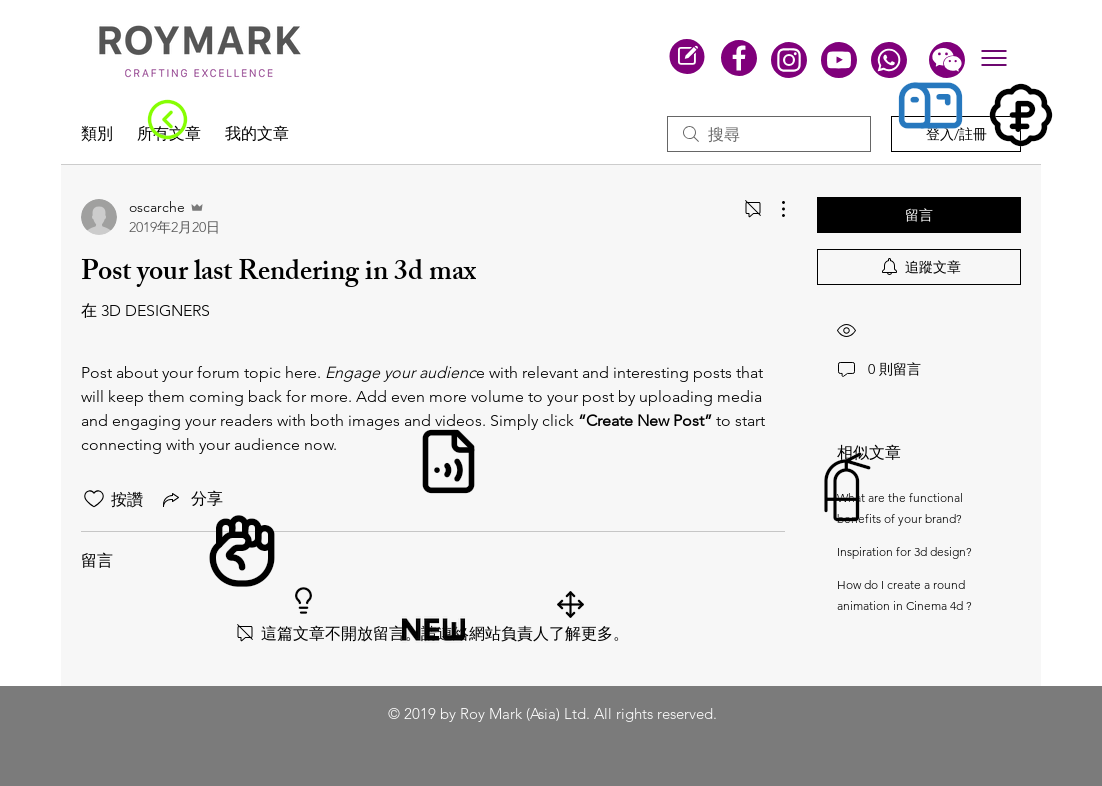  Describe the element at coordinates (242, 551) in the screenshot. I see `indicate solidarity or support` at that location.